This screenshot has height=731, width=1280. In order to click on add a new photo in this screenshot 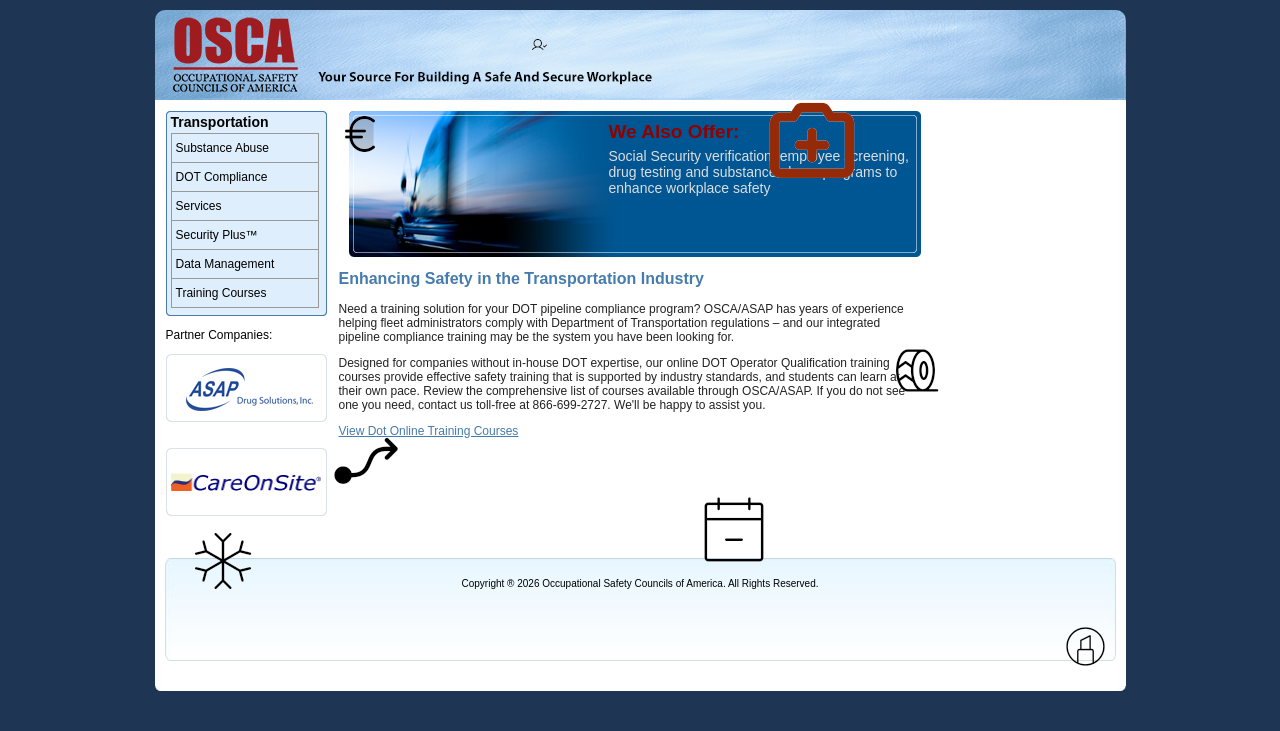, I will do `click(812, 142)`.